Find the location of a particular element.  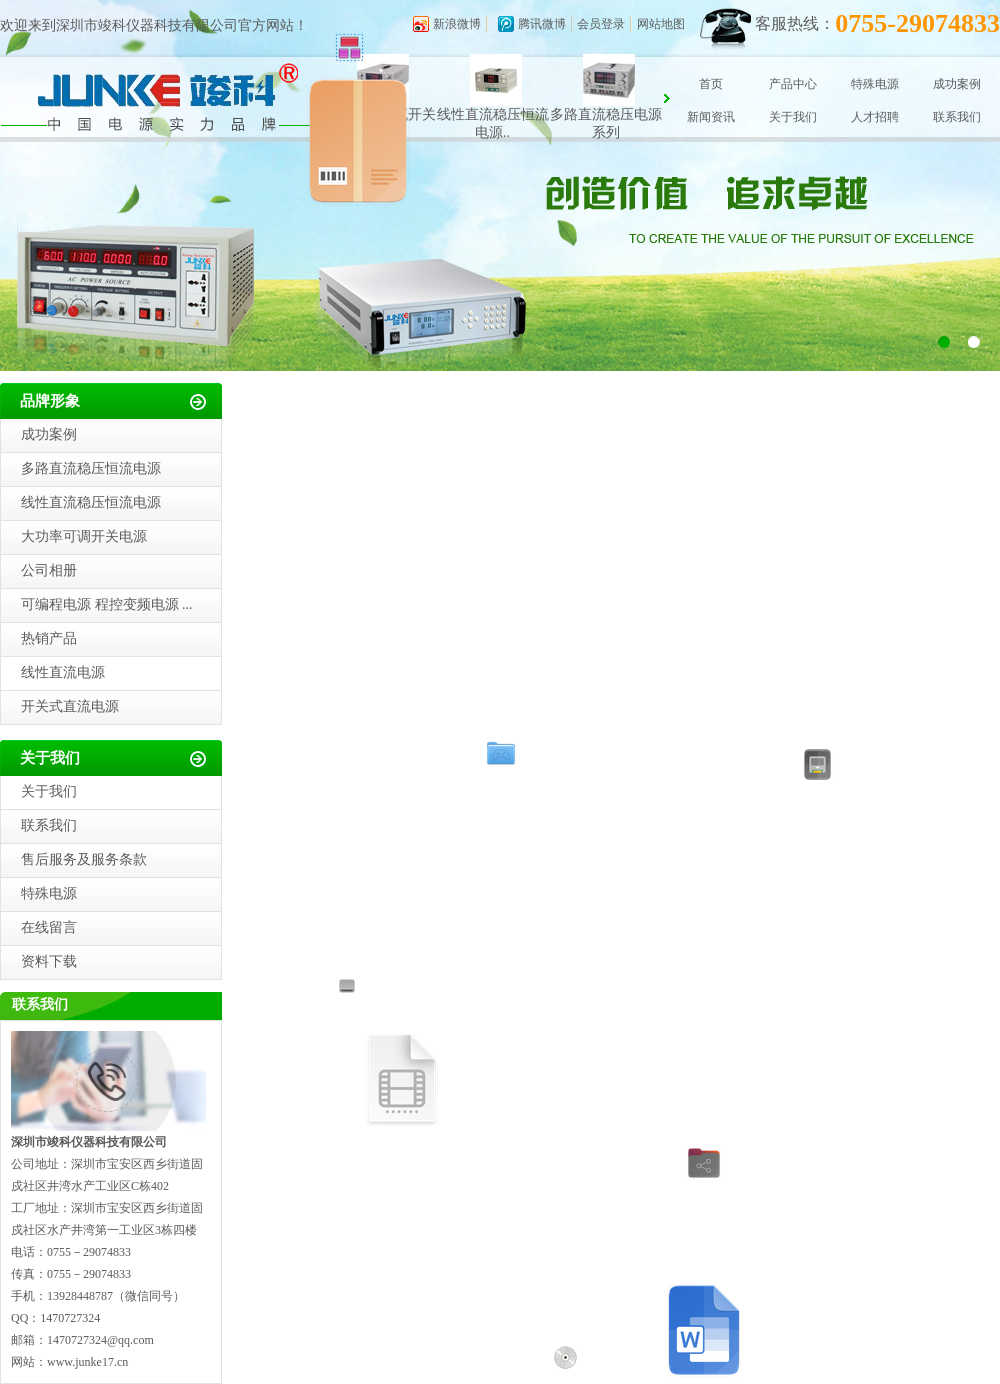

compressed or archived file type indicator is located at coordinates (358, 141).